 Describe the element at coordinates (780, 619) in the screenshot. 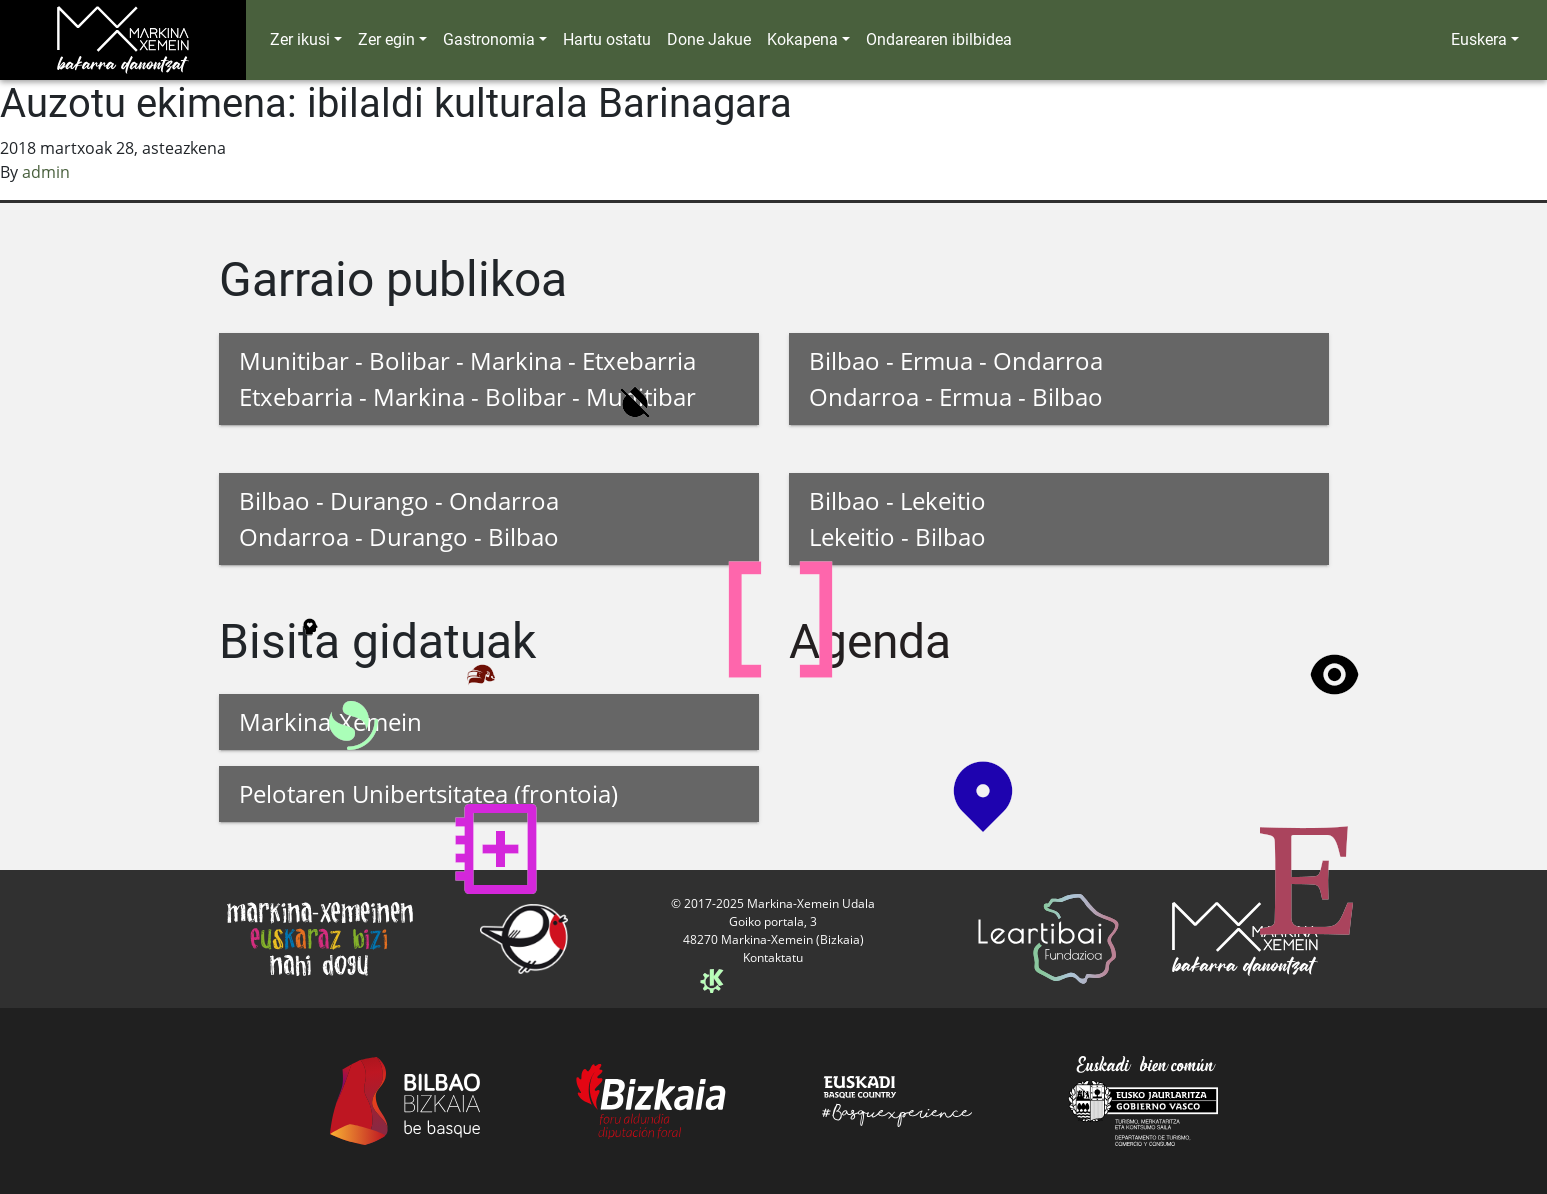

I see `access code editor or development tools` at that location.